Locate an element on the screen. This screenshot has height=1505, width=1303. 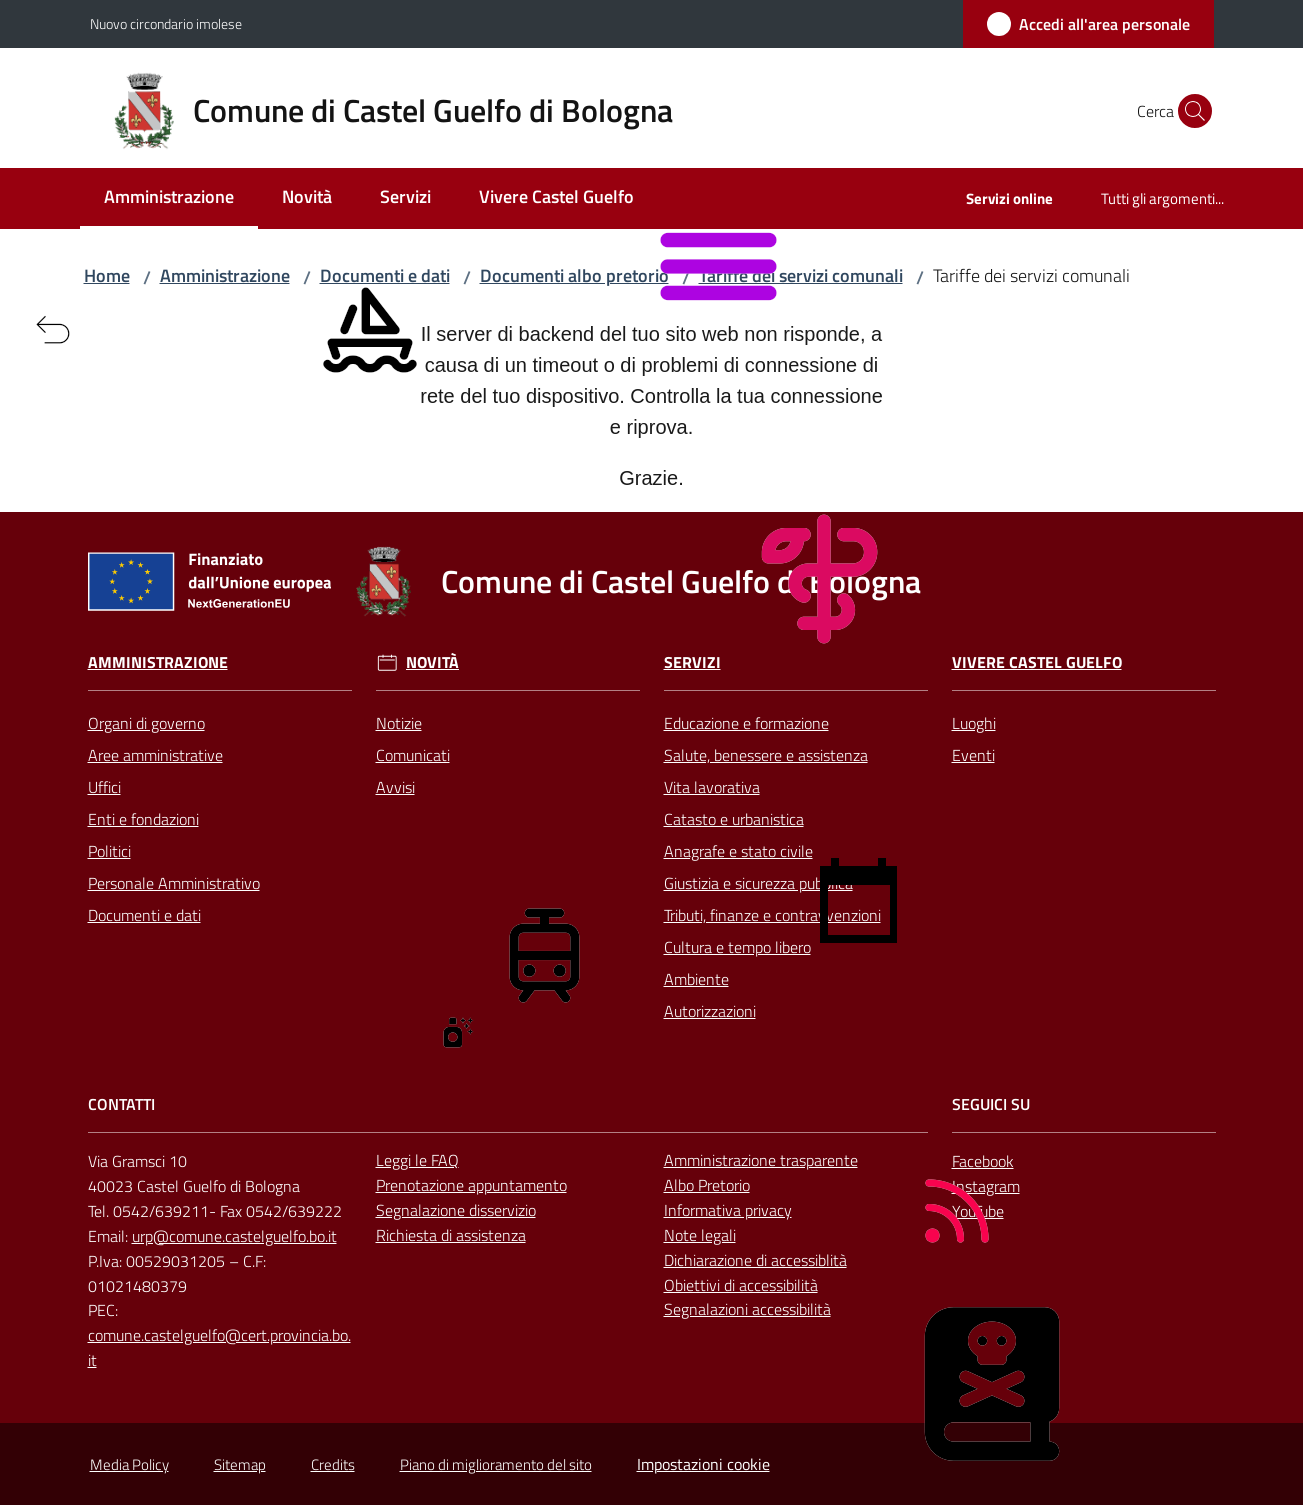
access health or medical services is located at coordinates (824, 579).